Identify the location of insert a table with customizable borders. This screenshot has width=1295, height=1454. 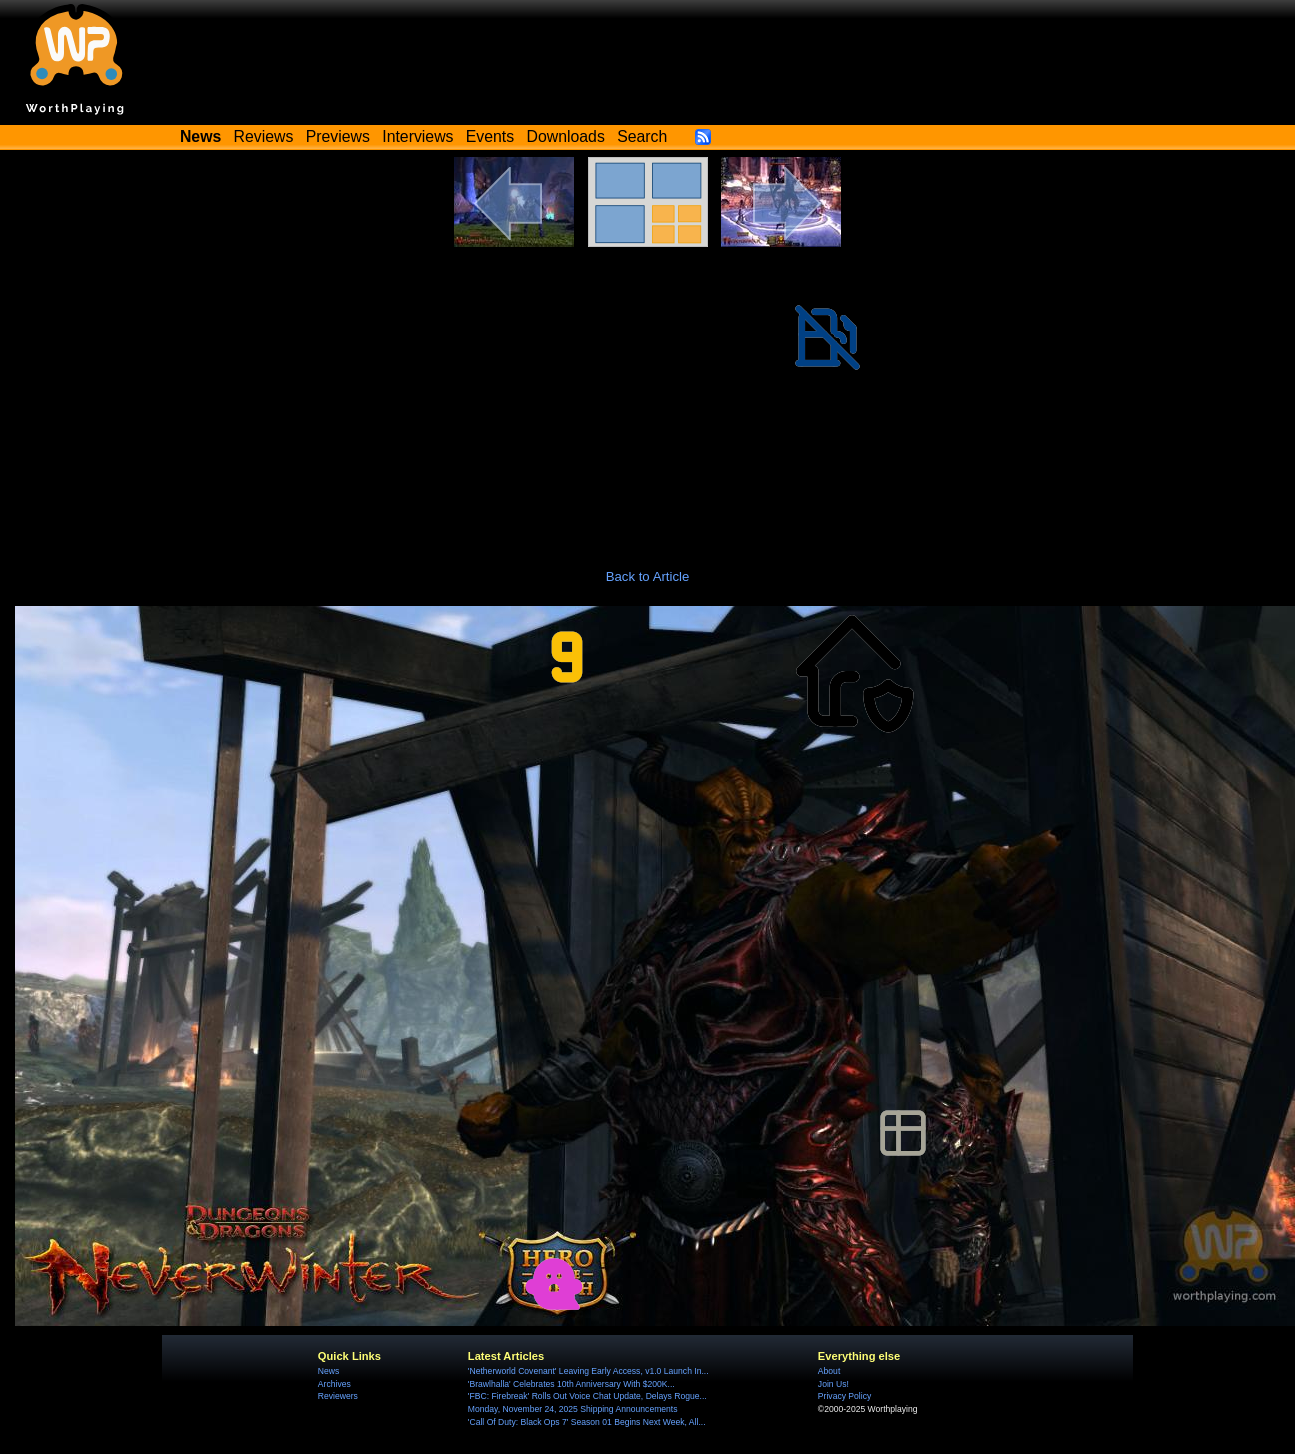
(903, 1133).